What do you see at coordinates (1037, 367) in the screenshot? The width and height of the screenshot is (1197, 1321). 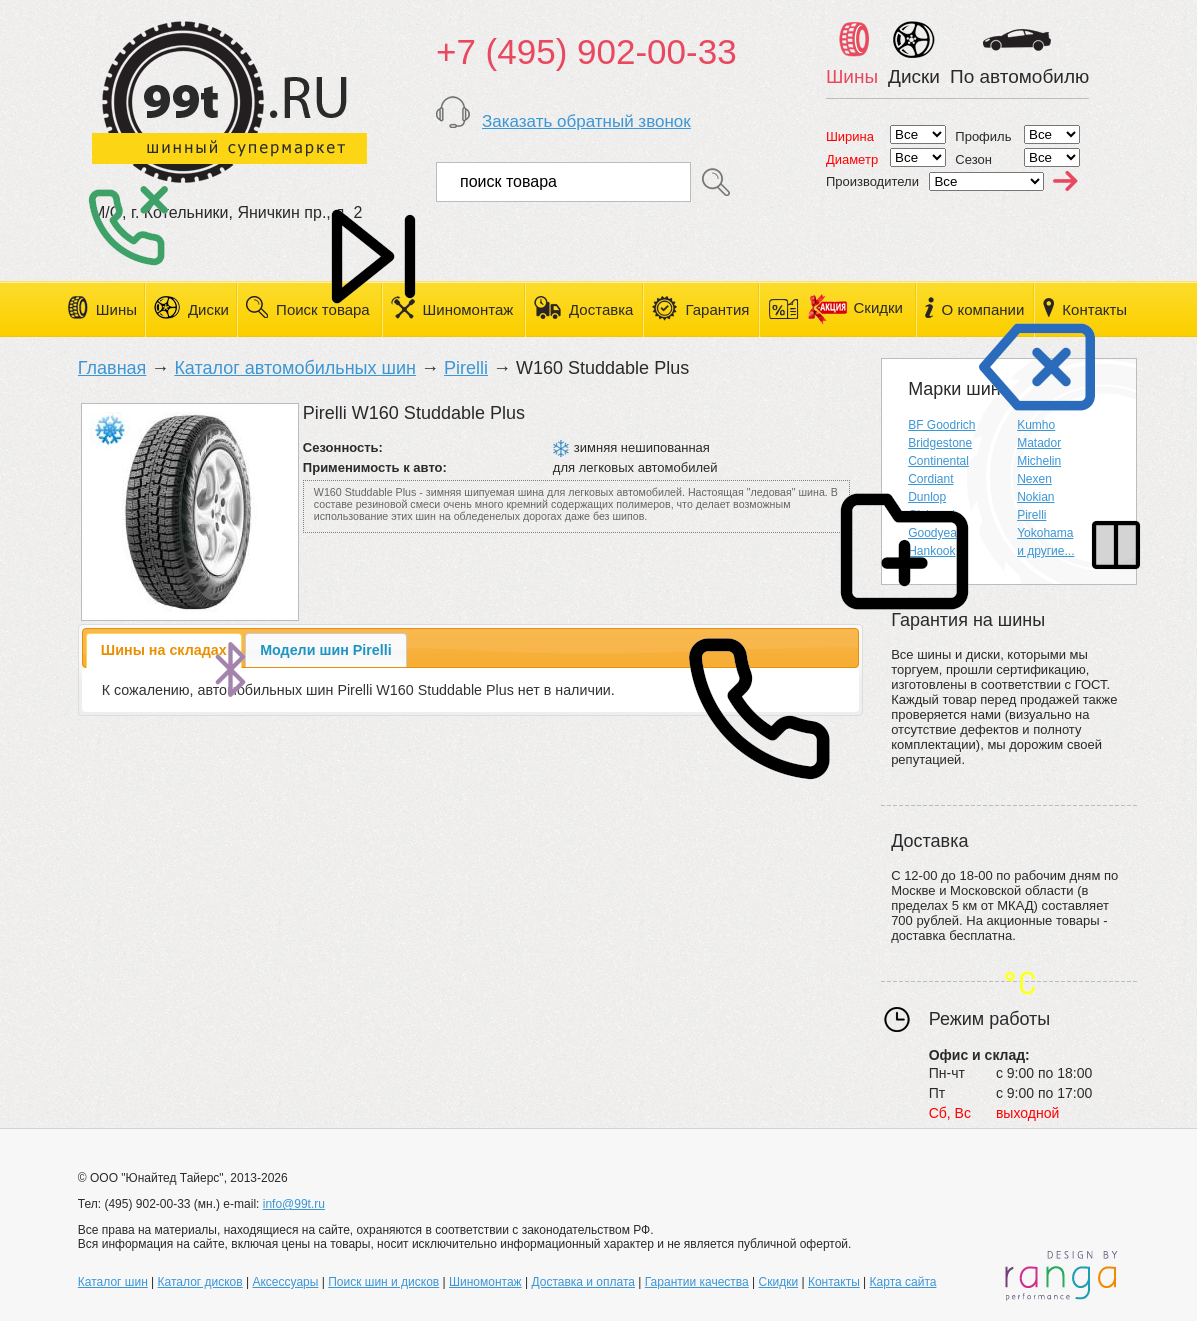 I see `delete a tag or label` at bounding box center [1037, 367].